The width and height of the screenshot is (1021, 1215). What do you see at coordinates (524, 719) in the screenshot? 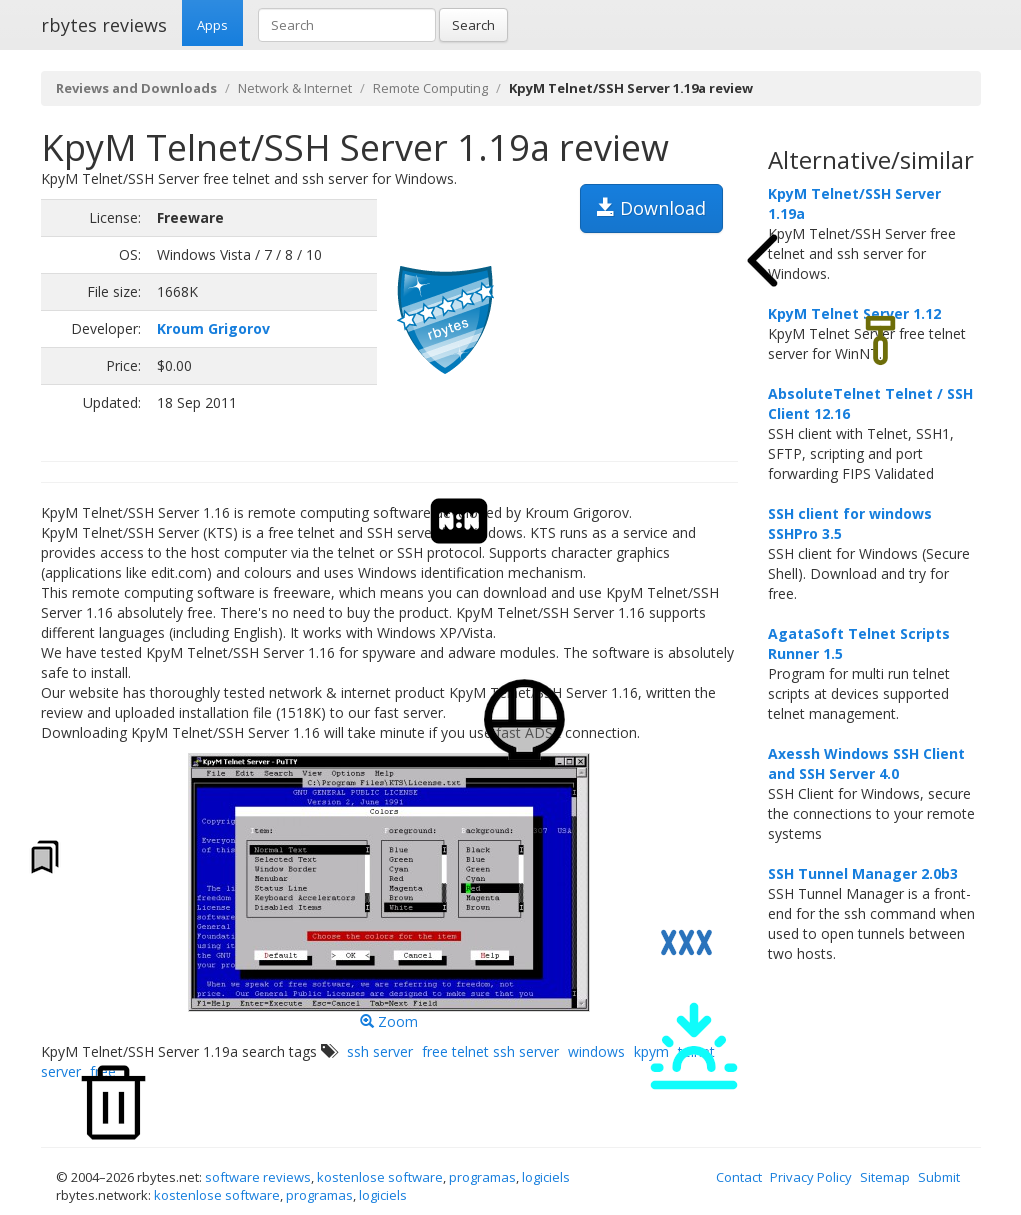
I see `browse asian or rice-based food options` at bounding box center [524, 719].